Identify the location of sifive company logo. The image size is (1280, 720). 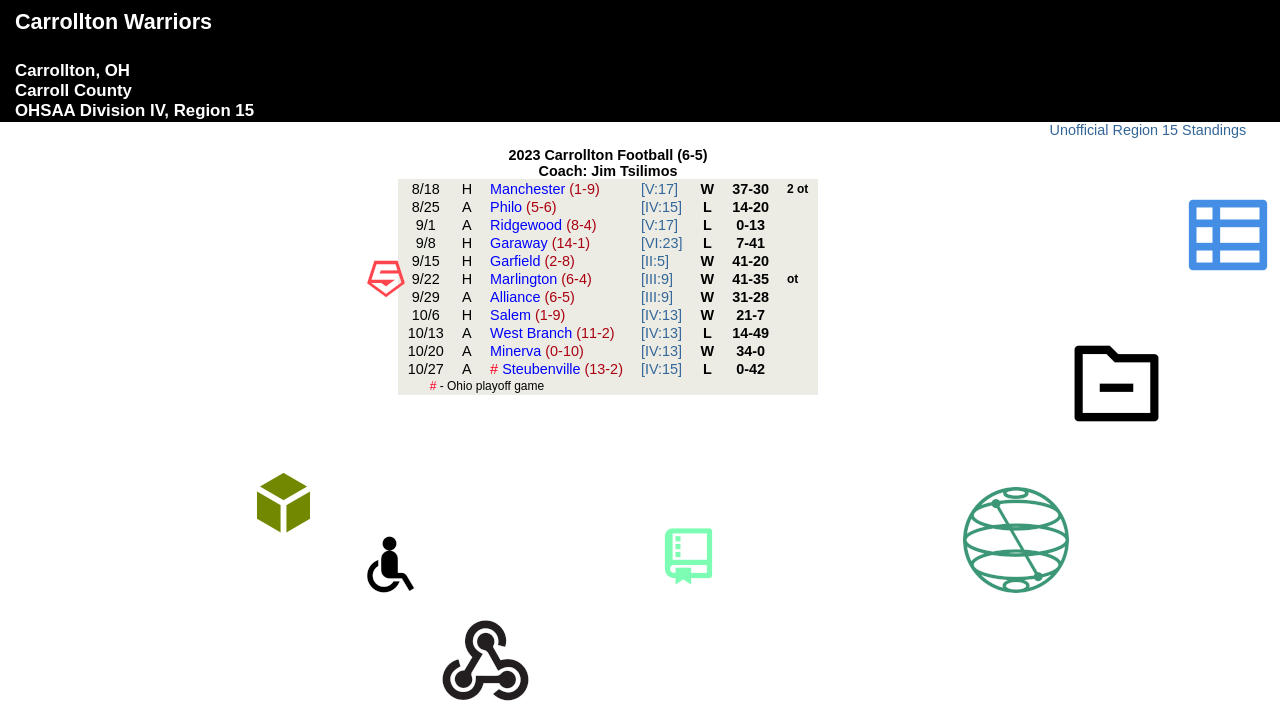
(386, 279).